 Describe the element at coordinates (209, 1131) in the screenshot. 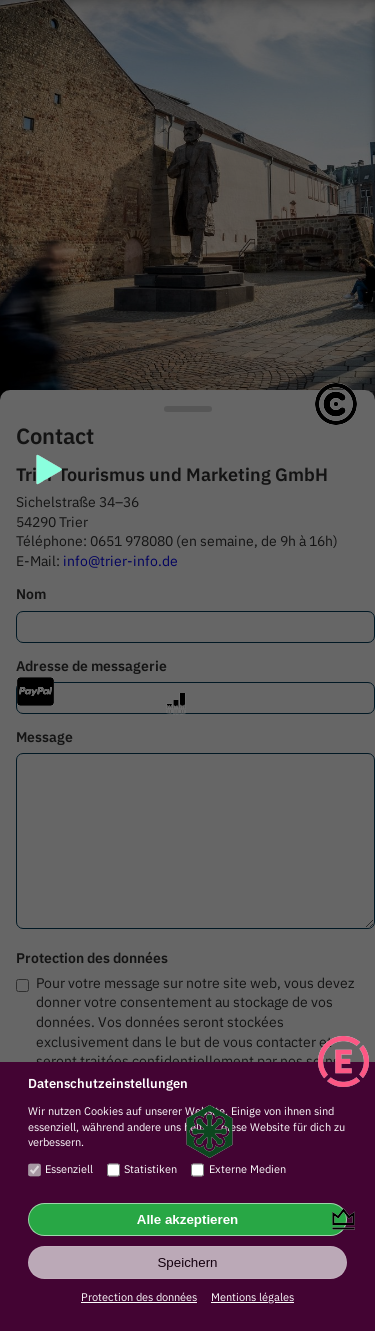

I see `open boxy svg vector graphics editor` at that location.